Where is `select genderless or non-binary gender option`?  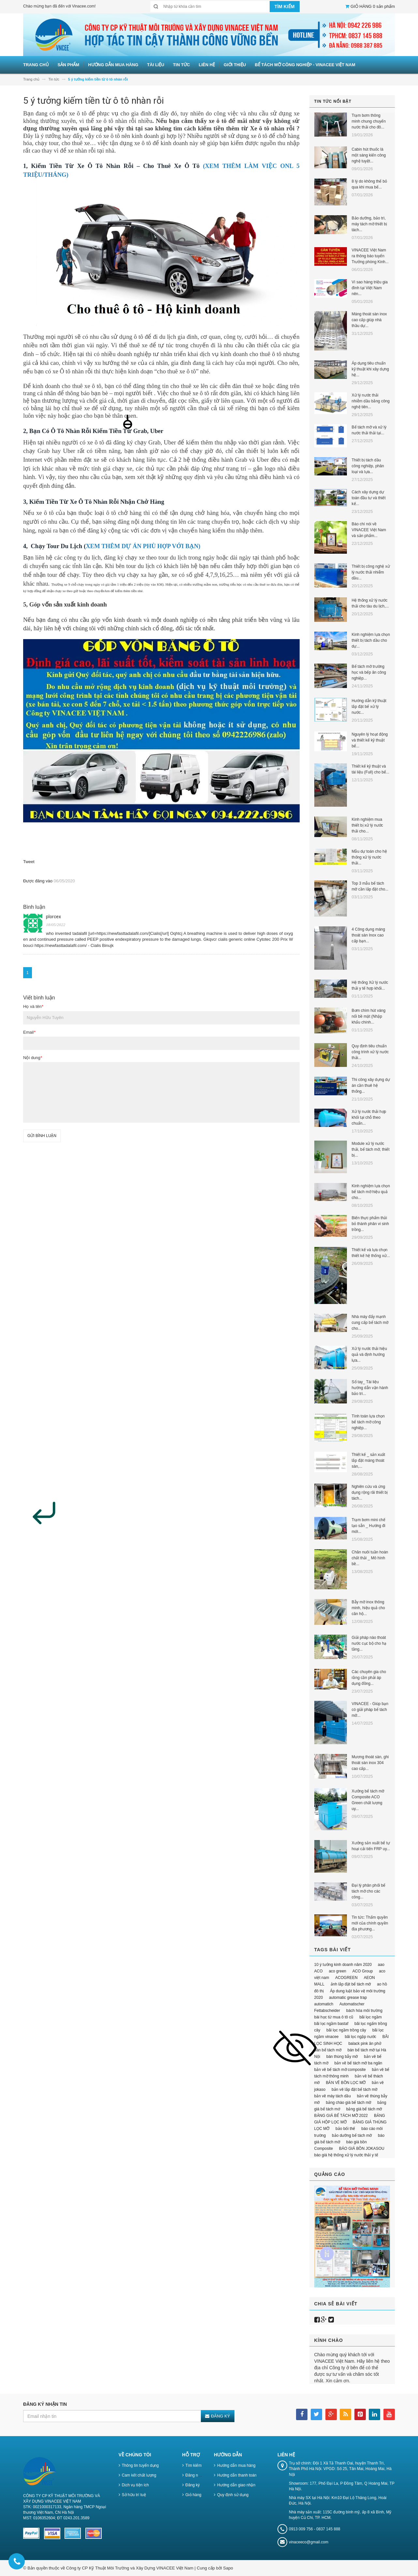
select genderless or non-binary gender option is located at coordinates (127, 422).